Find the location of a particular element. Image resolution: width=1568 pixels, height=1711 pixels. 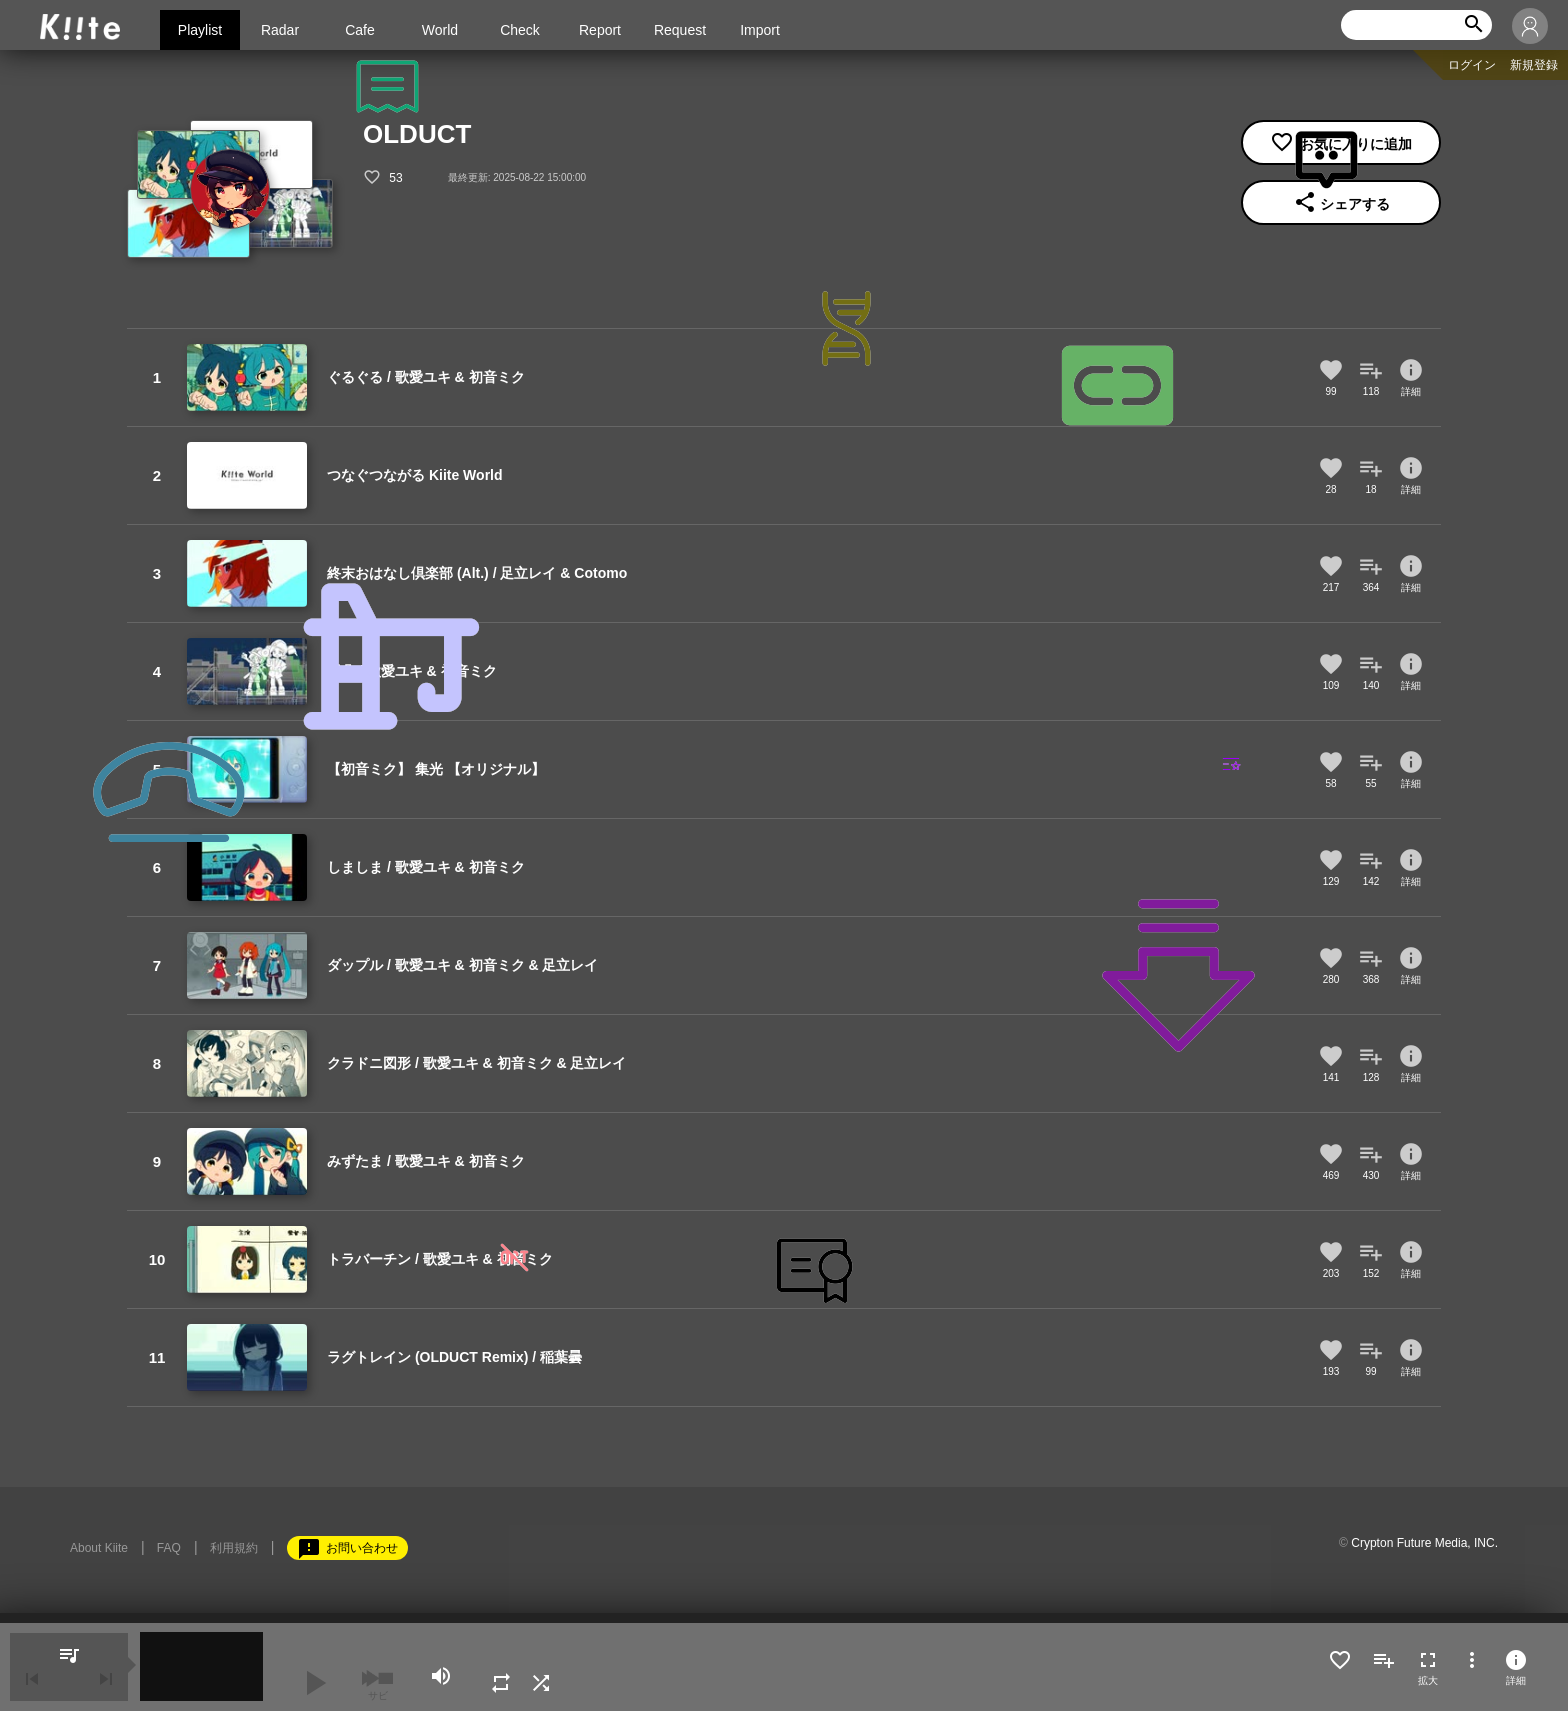

view your favorites list is located at coordinates (1231, 764).